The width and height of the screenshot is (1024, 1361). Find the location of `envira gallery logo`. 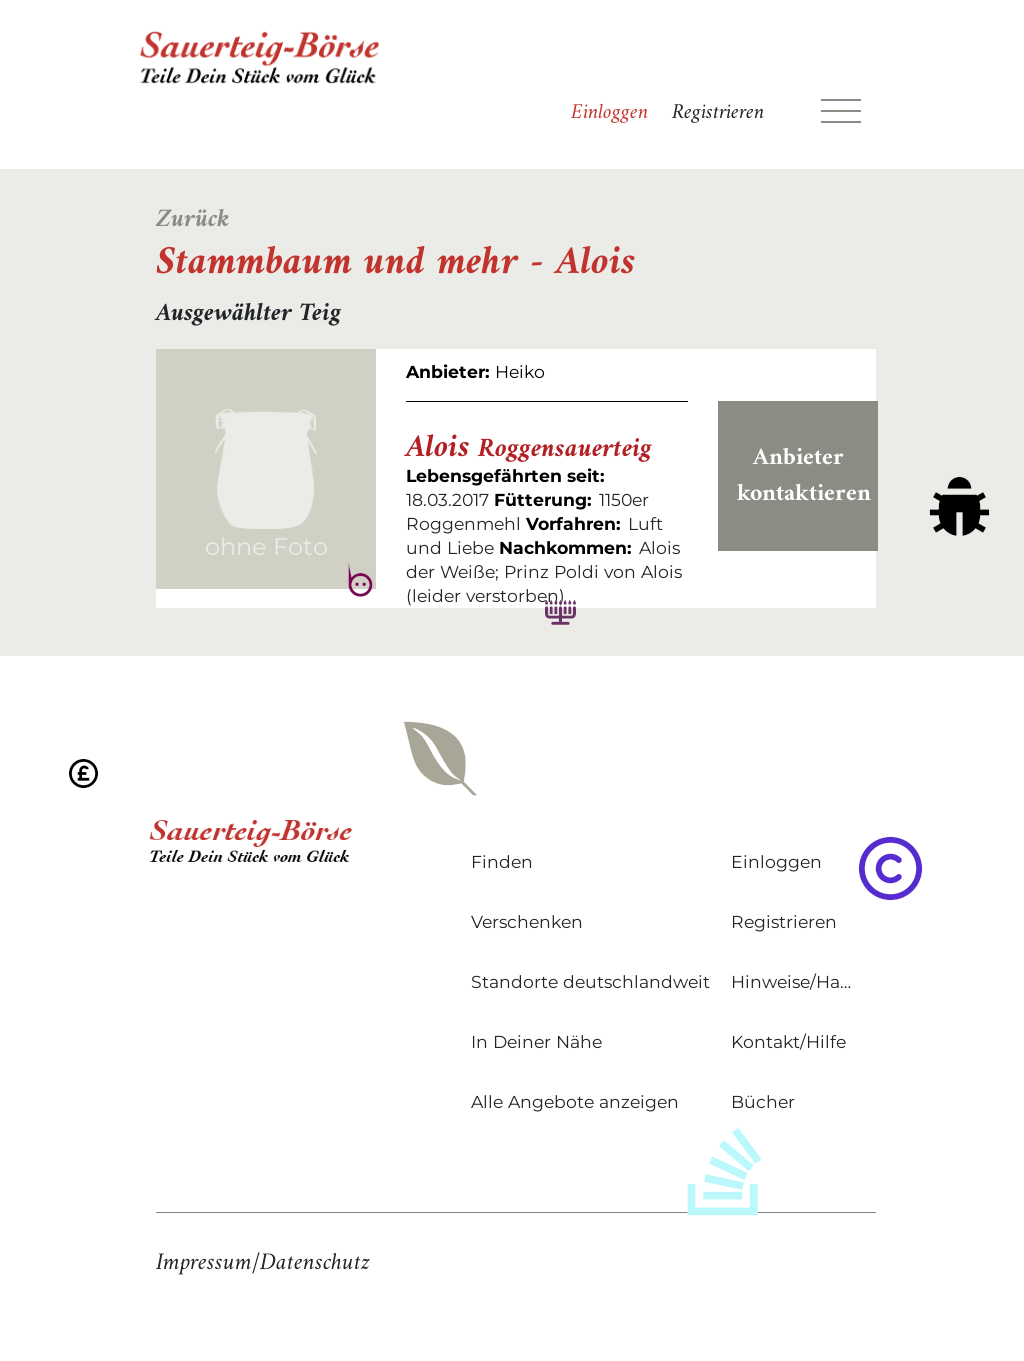

envira gallery logo is located at coordinates (440, 758).